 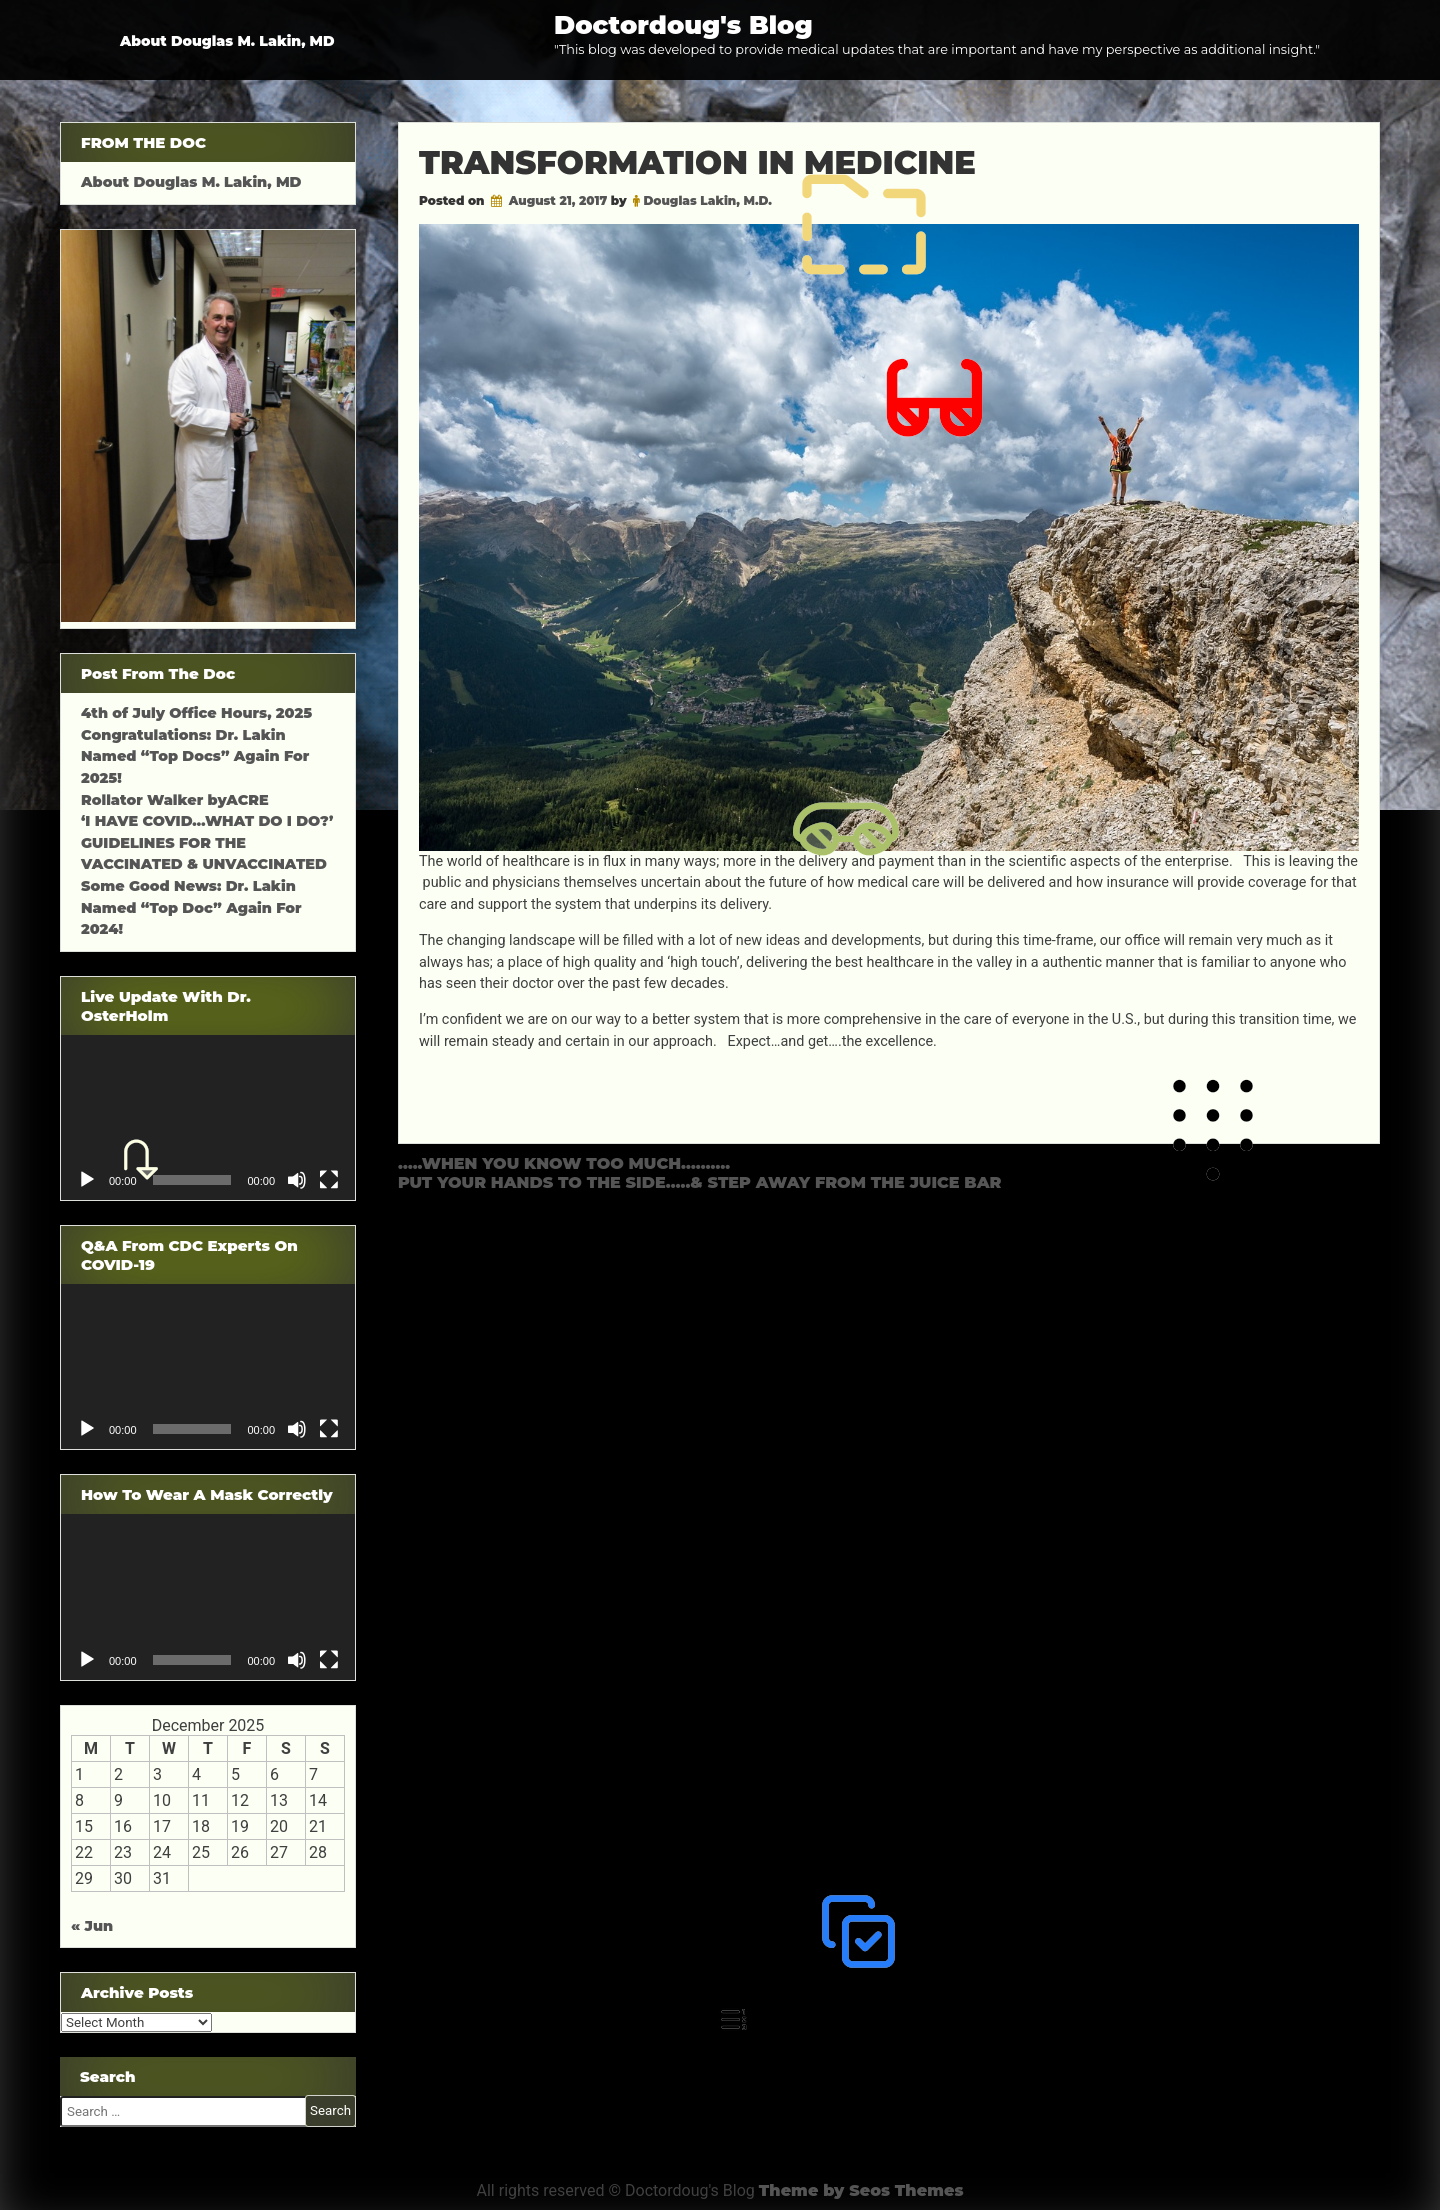 I want to click on access virtual reality or immersive mode, so click(x=846, y=829).